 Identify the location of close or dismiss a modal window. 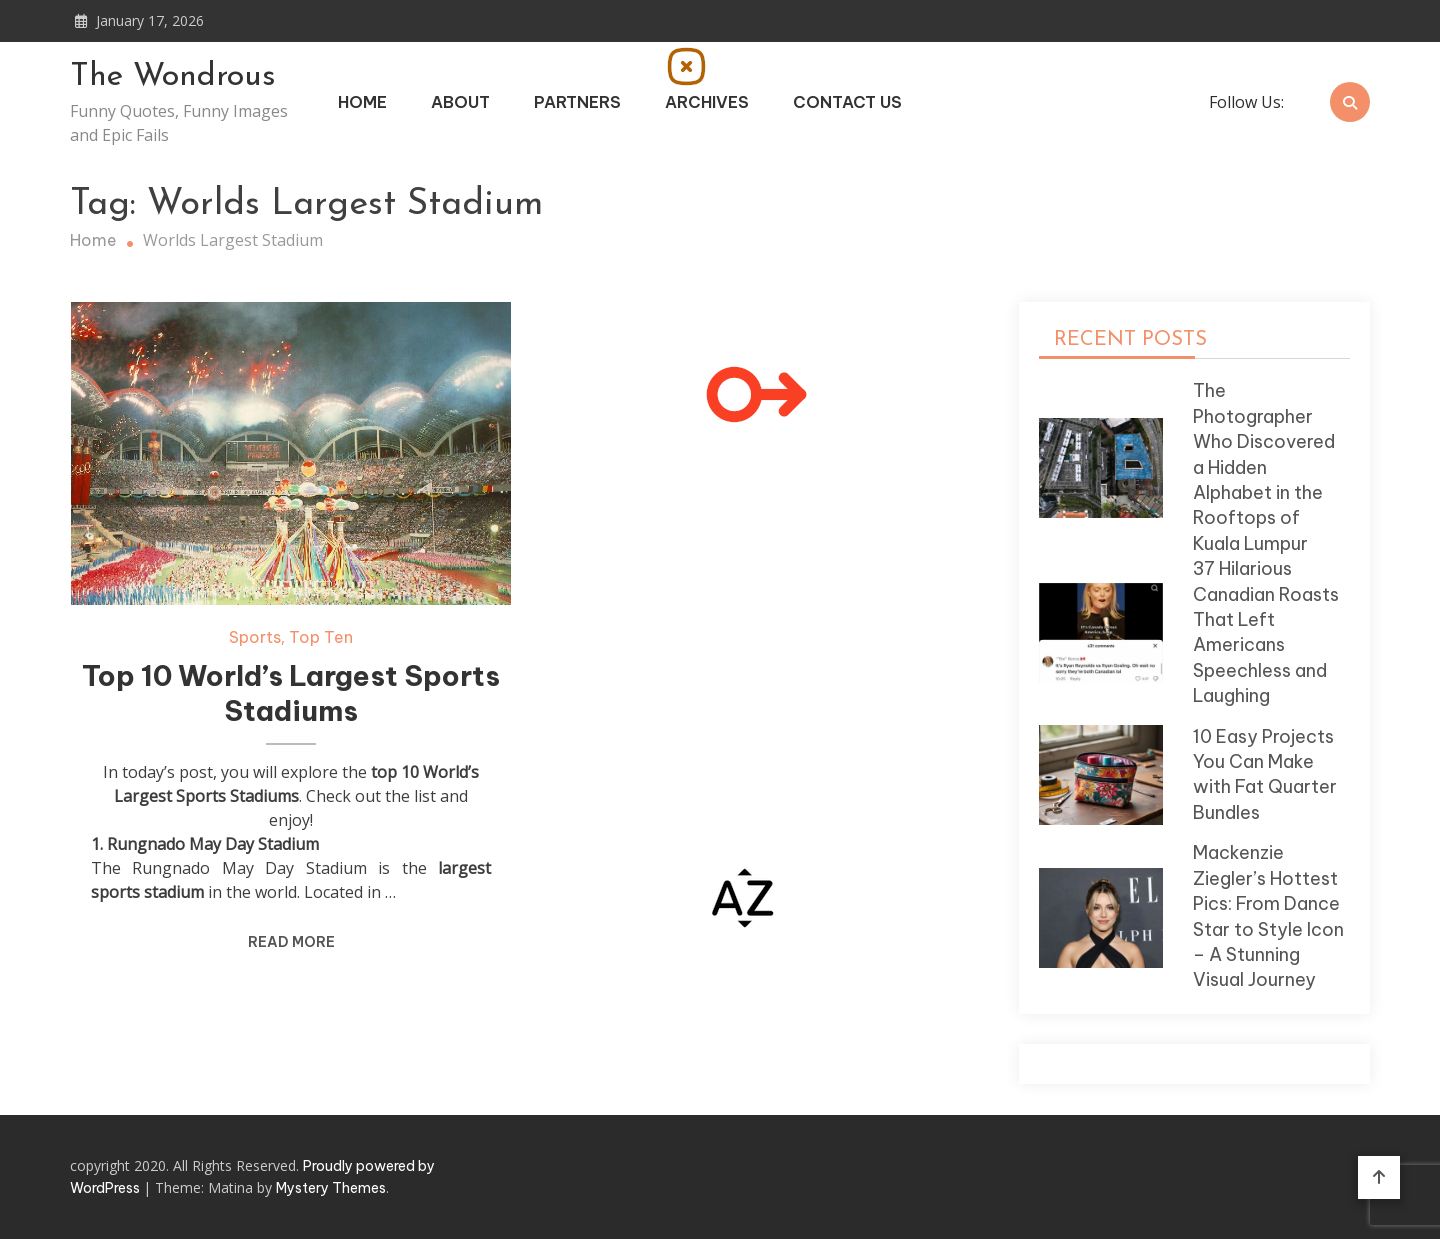
(686, 66).